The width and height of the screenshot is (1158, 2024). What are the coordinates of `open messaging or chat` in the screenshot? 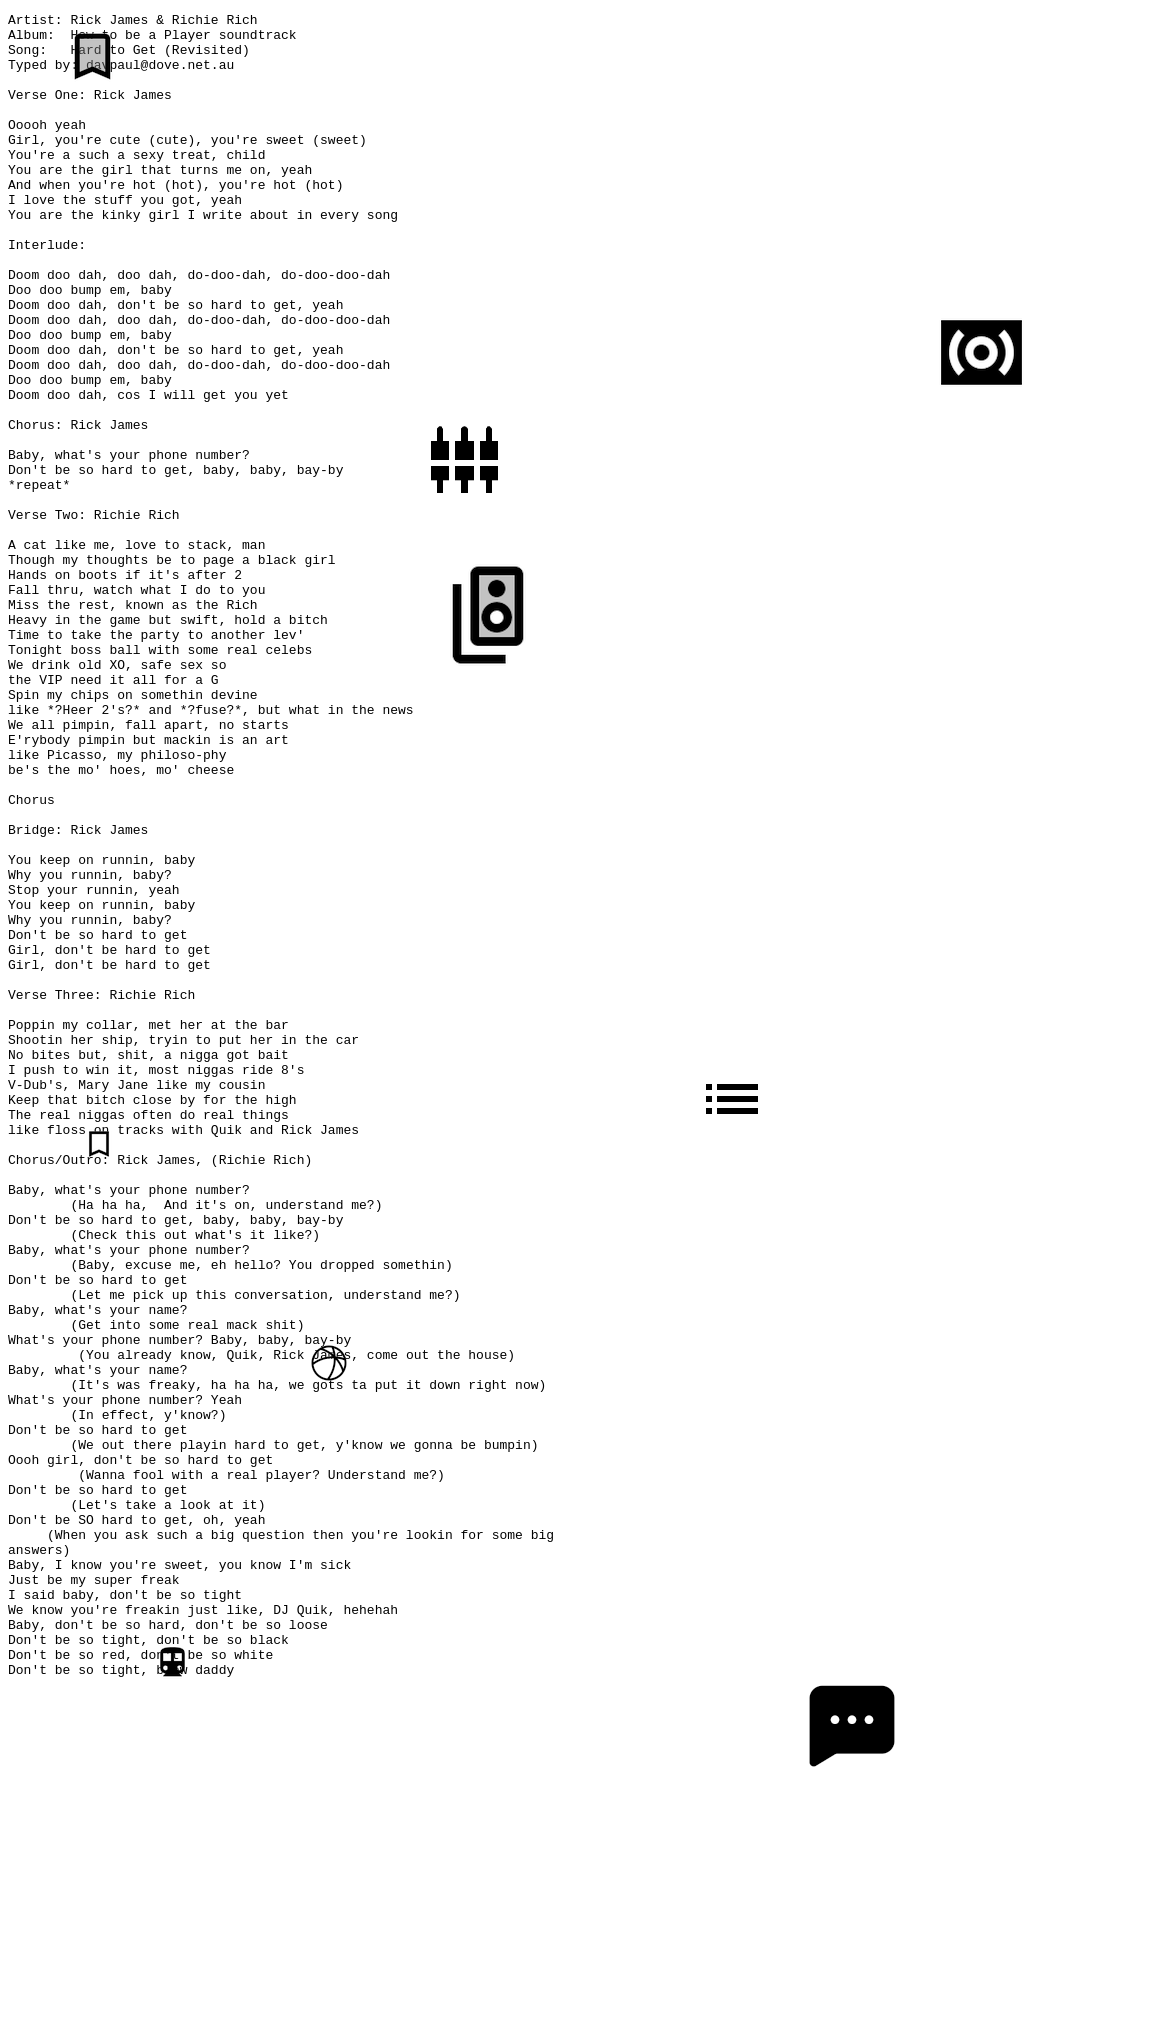 It's located at (852, 1724).